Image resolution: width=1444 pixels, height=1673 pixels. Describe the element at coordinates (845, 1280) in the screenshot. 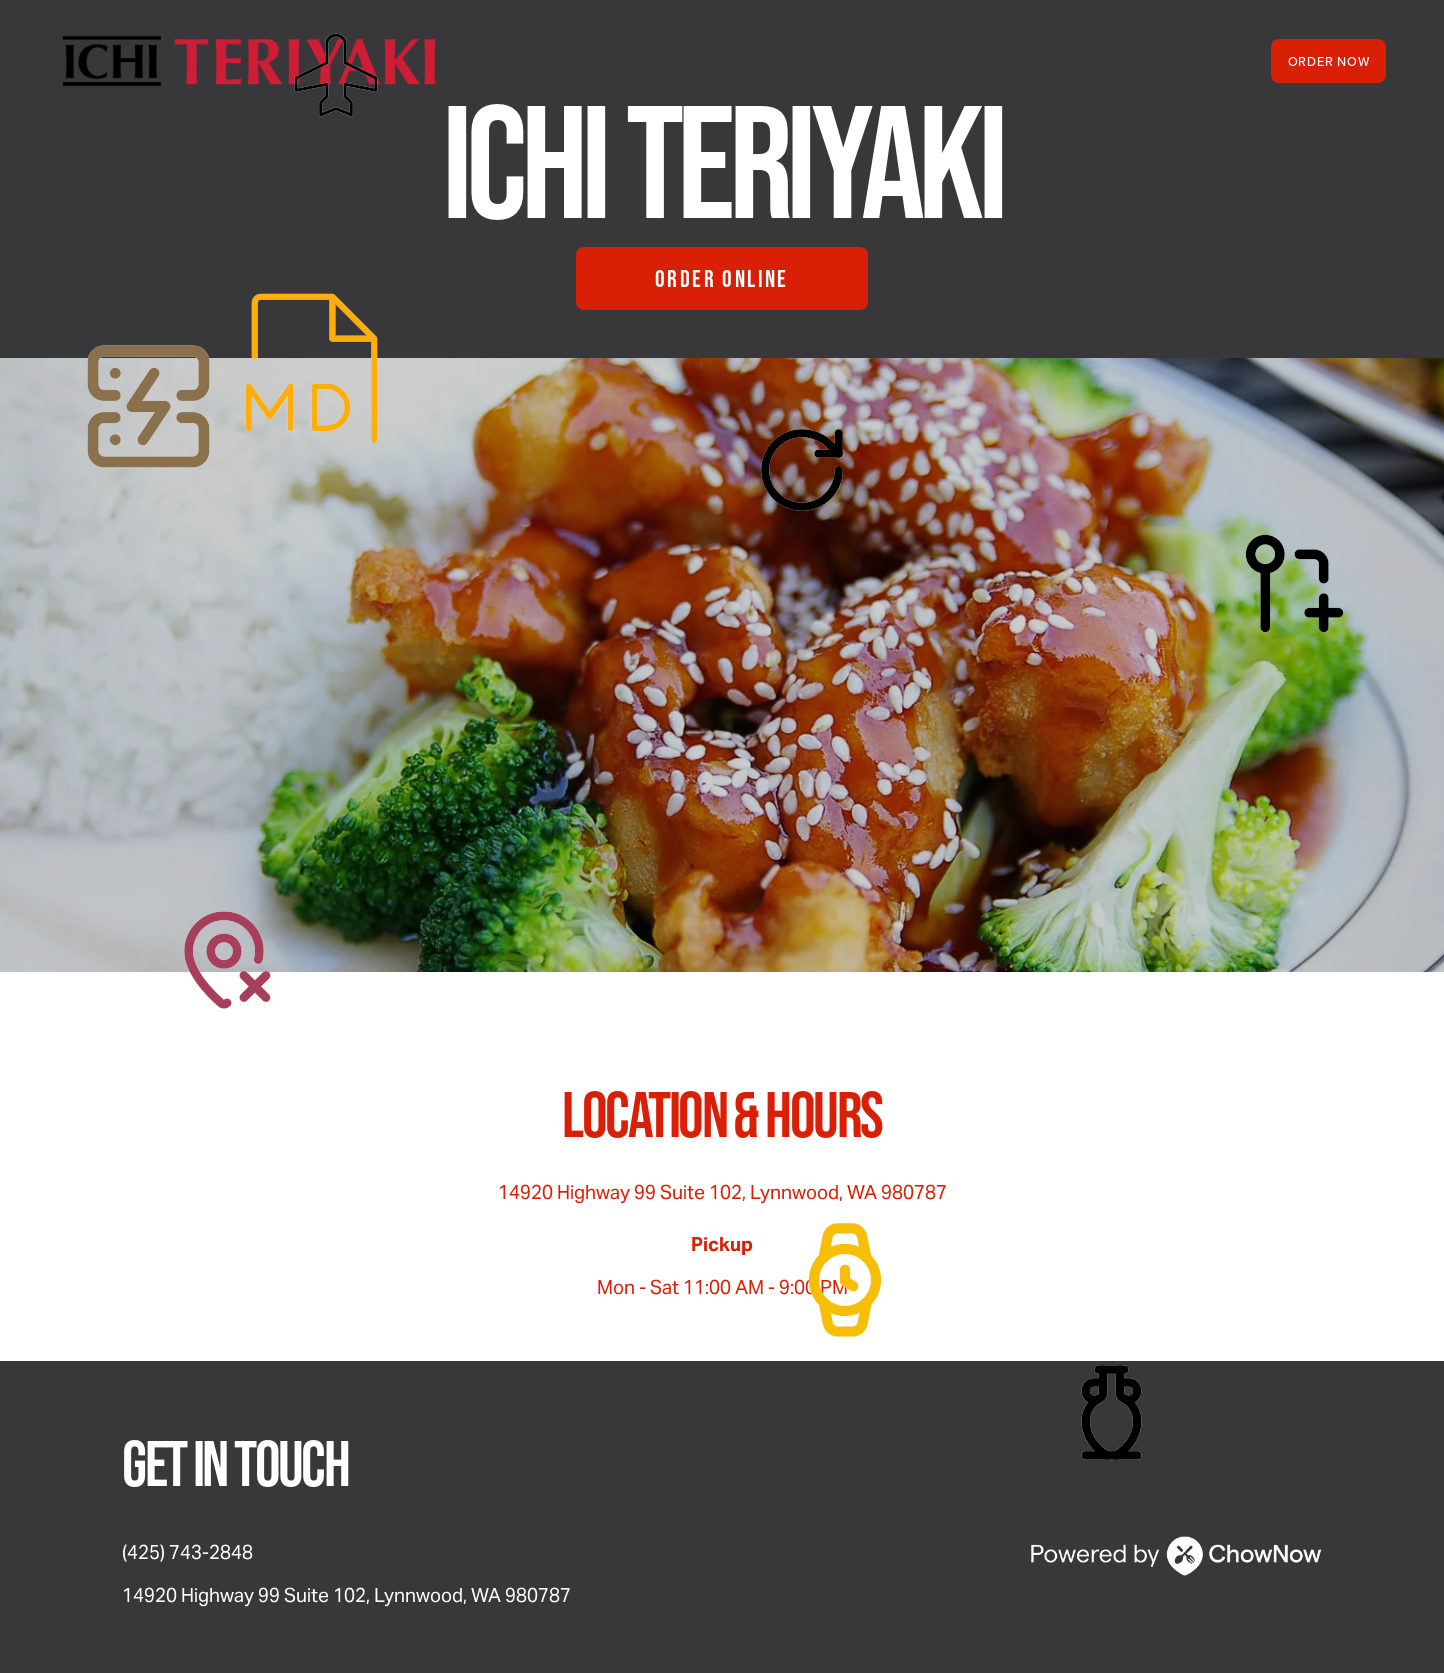

I see `view watch or wearable device settings` at that location.